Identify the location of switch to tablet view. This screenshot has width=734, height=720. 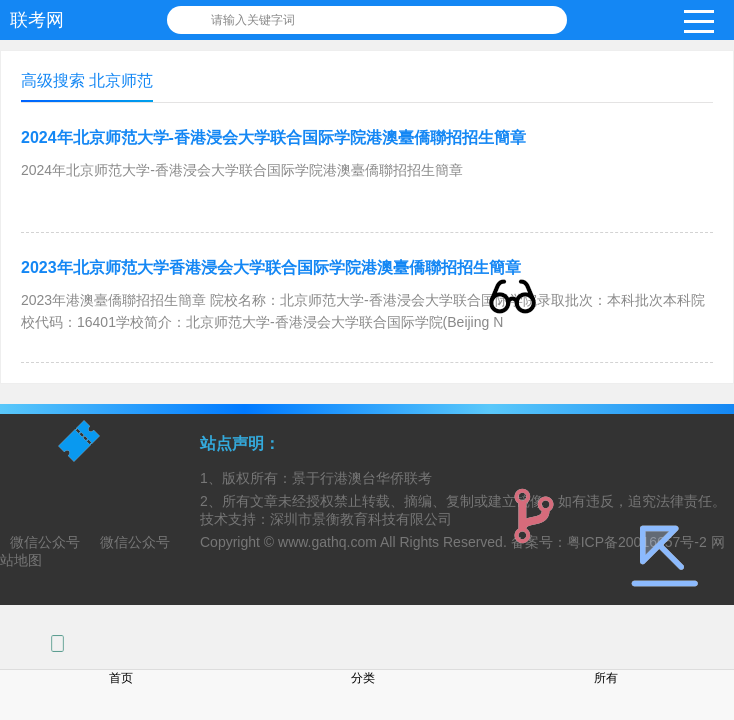
(57, 643).